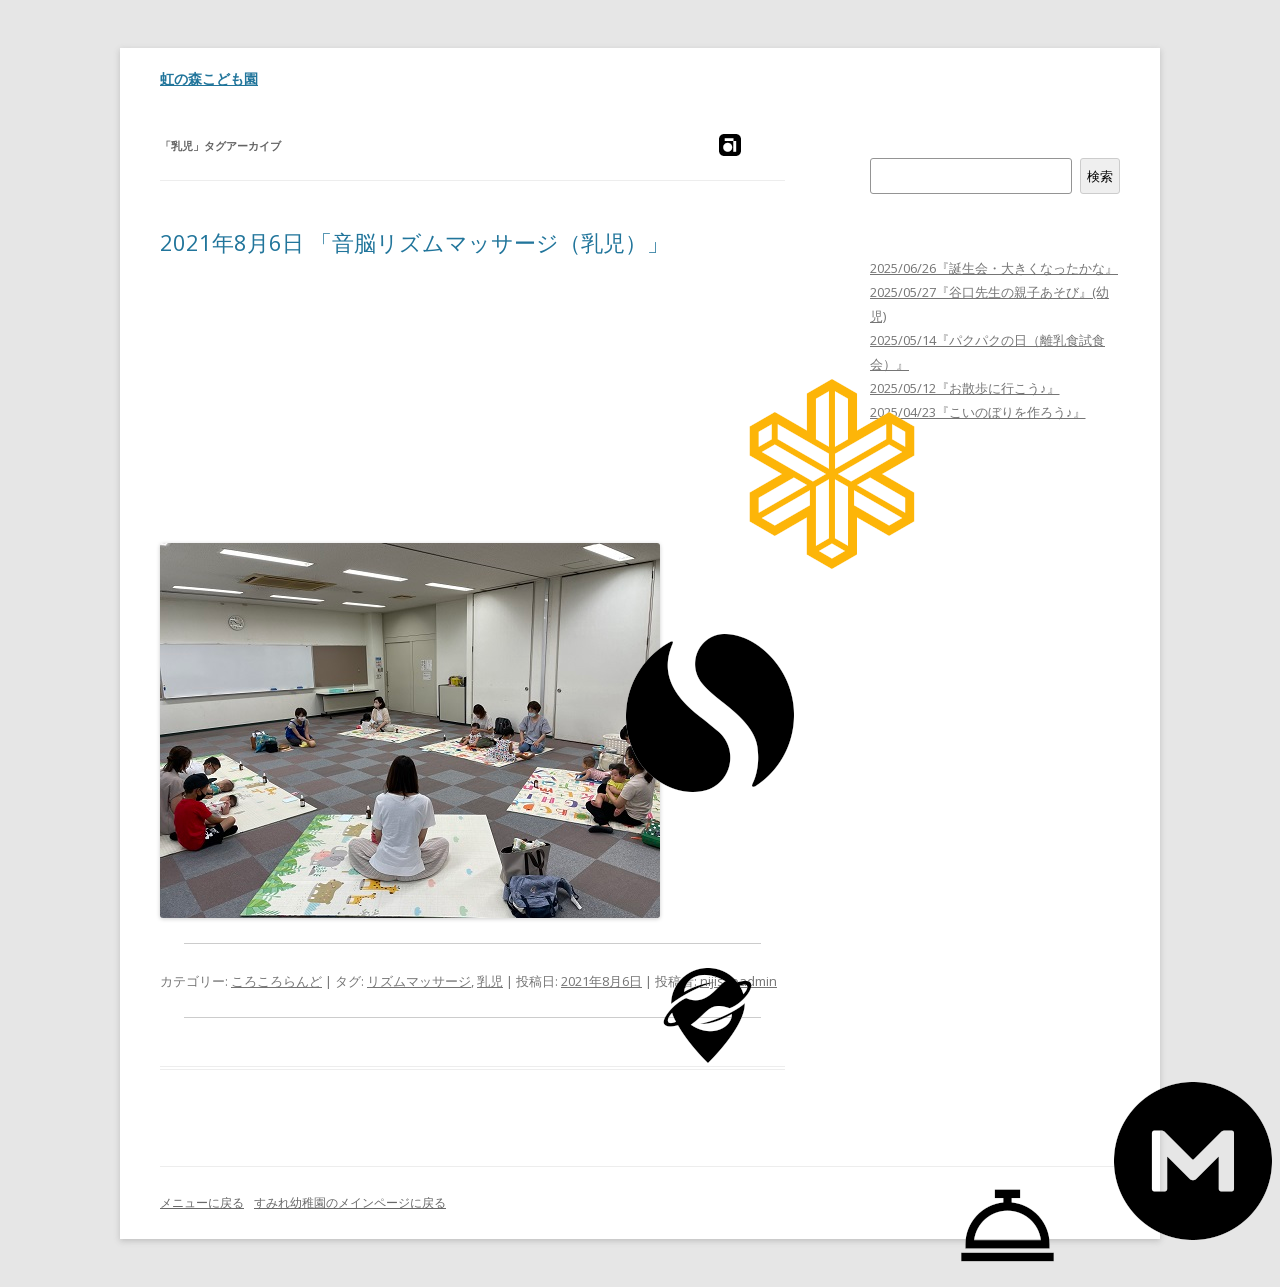  What do you see at coordinates (730, 145) in the screenshot?
I see `open the Anytype app` at bounding box center [730, 145].